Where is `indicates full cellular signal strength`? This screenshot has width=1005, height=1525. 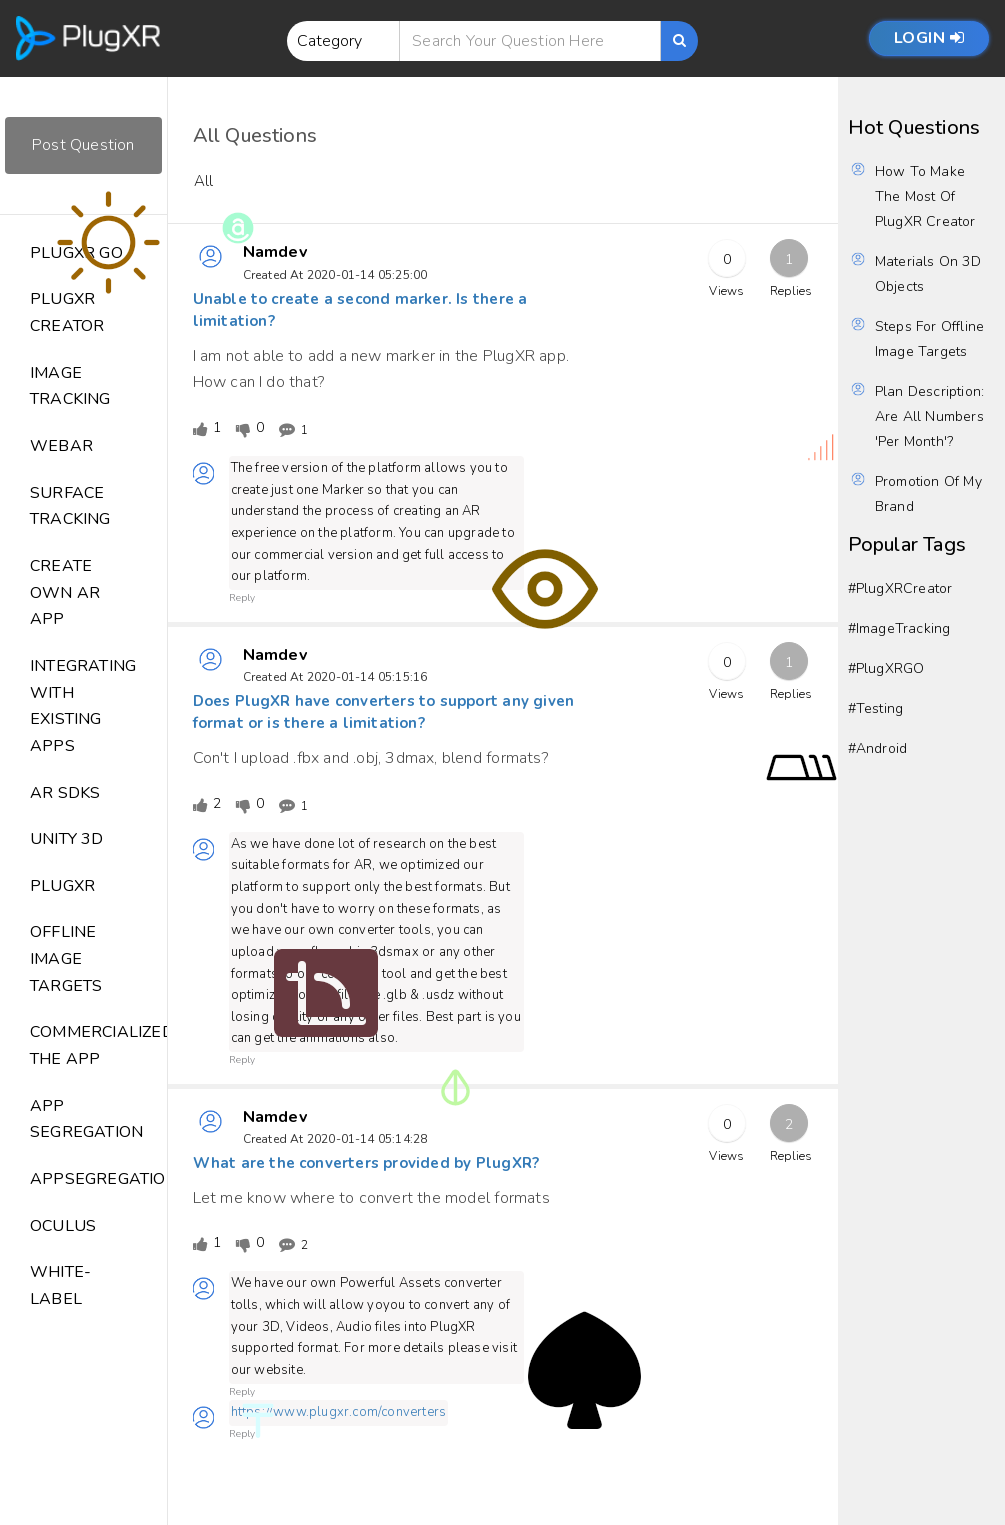 indicates full cellular signal strength is located at coordinates (822, 449).